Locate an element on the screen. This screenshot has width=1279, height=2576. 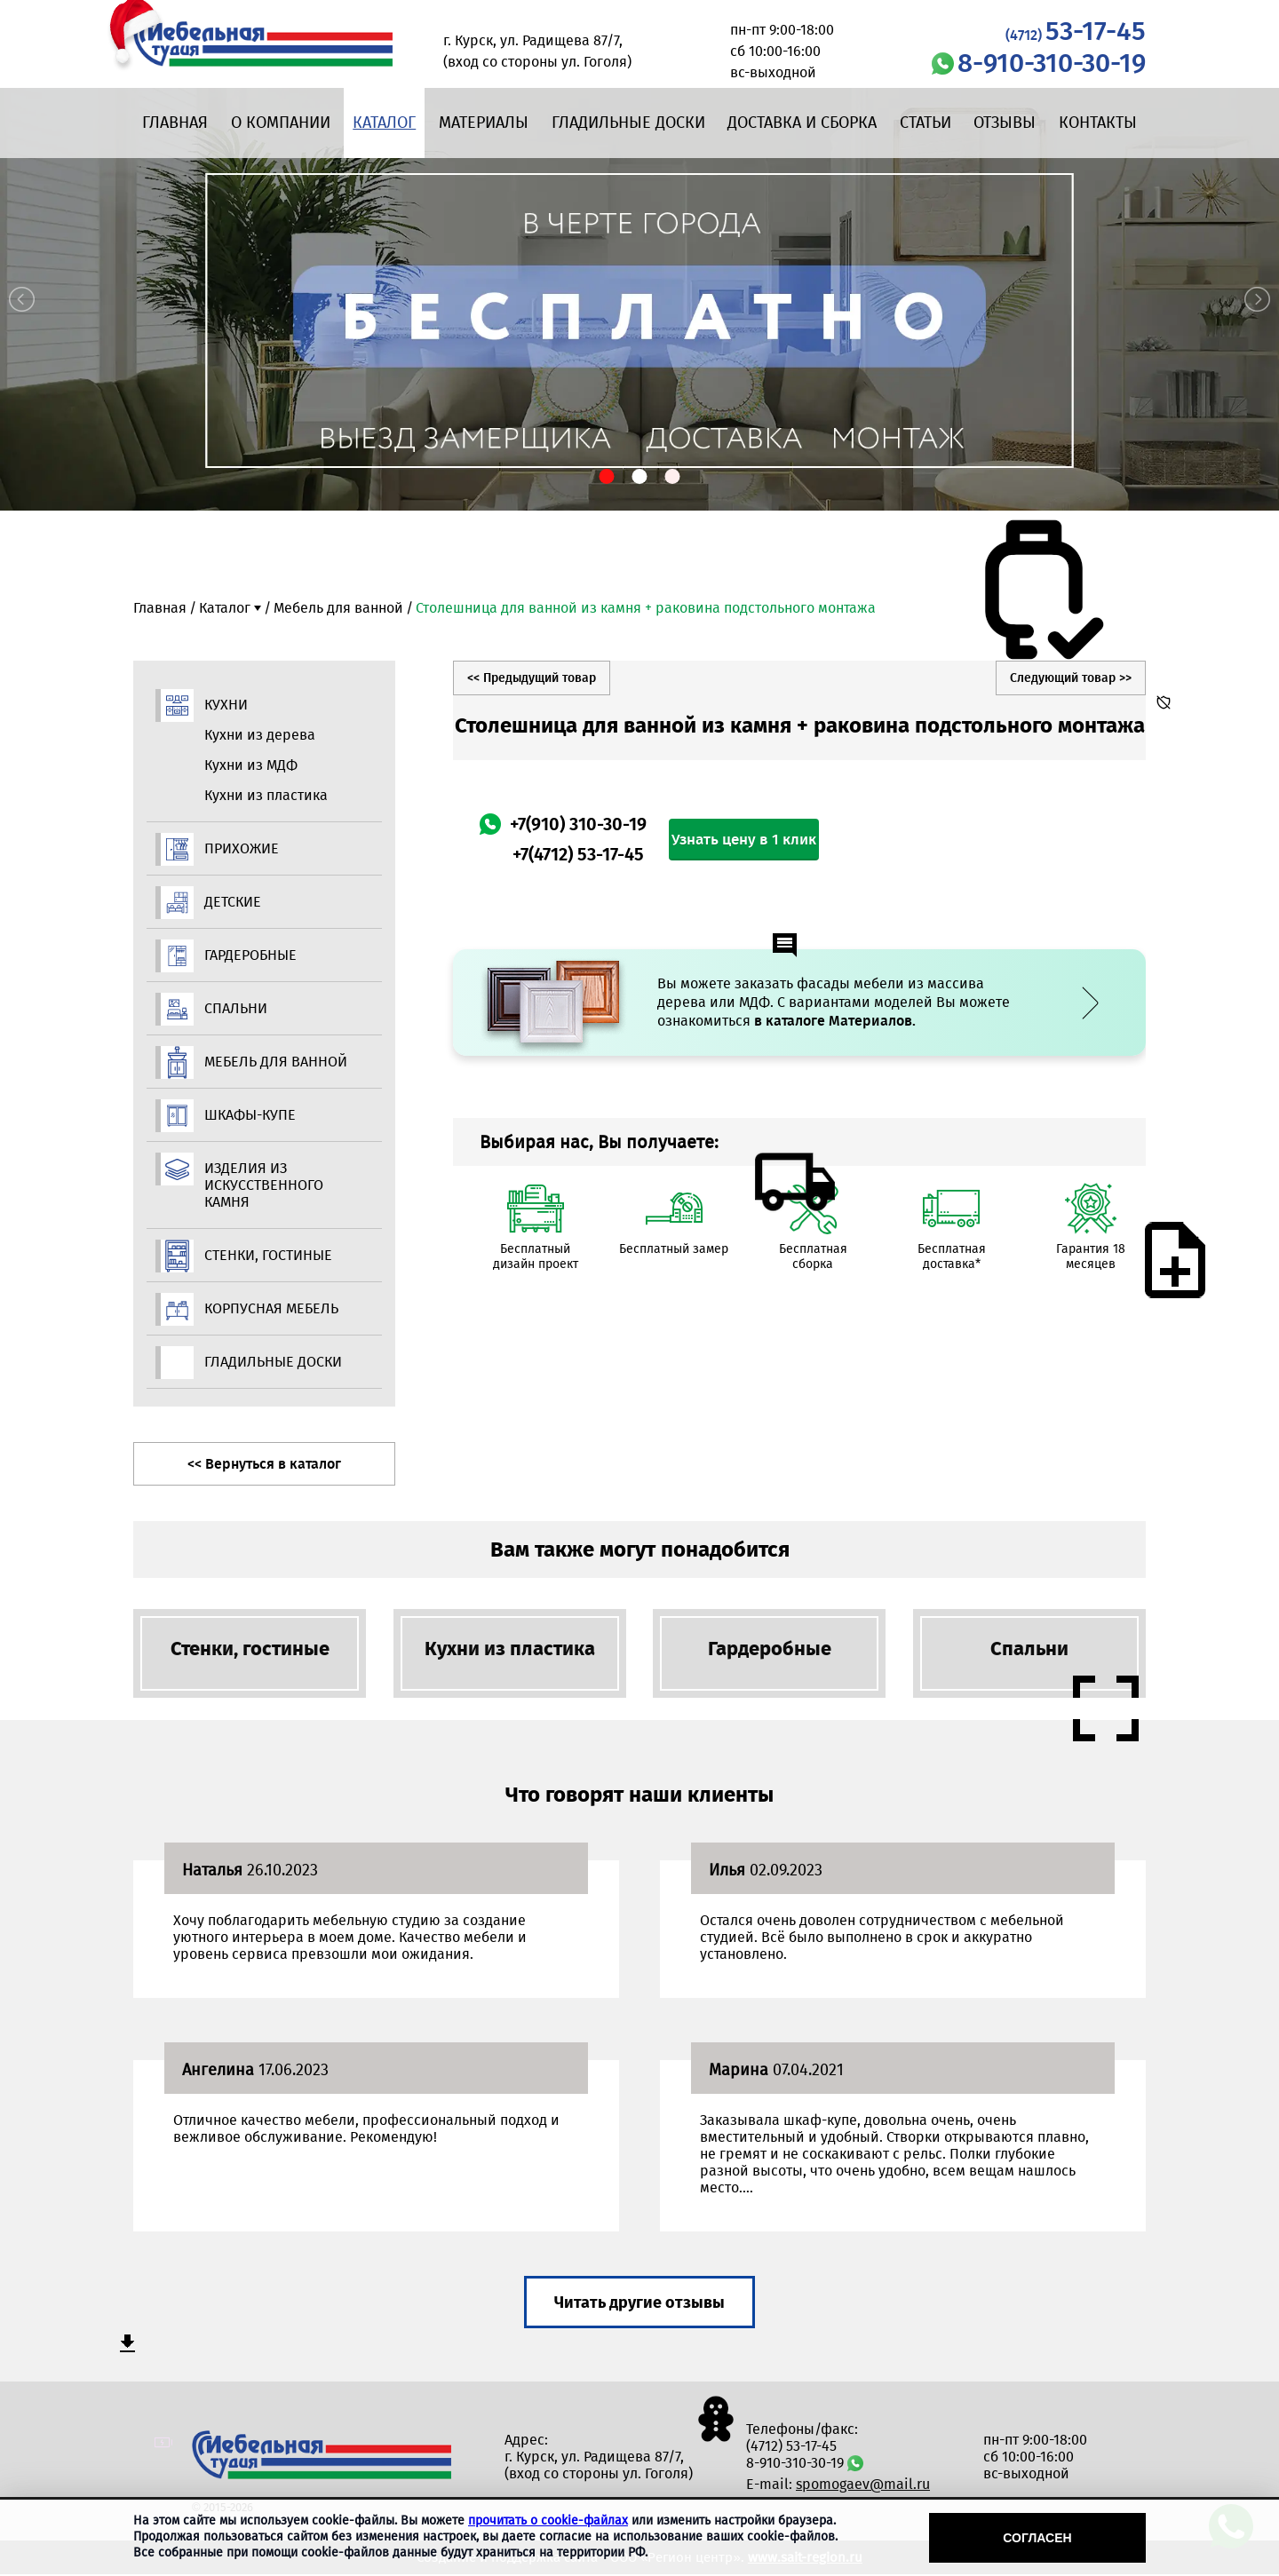
smartwatch successfully connected is located at coordinates (1034, 590).